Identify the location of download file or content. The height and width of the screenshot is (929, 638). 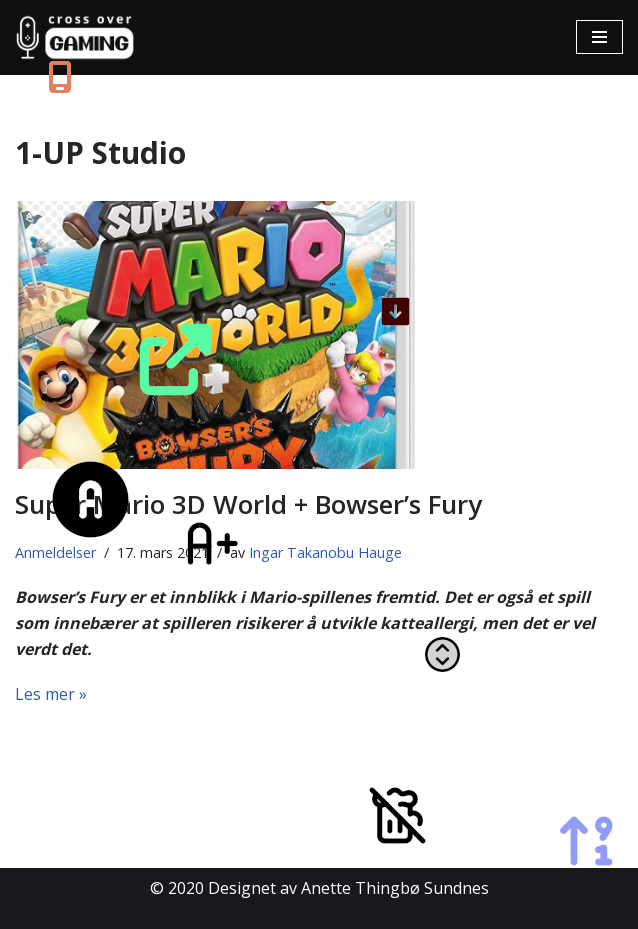
(395, 311).